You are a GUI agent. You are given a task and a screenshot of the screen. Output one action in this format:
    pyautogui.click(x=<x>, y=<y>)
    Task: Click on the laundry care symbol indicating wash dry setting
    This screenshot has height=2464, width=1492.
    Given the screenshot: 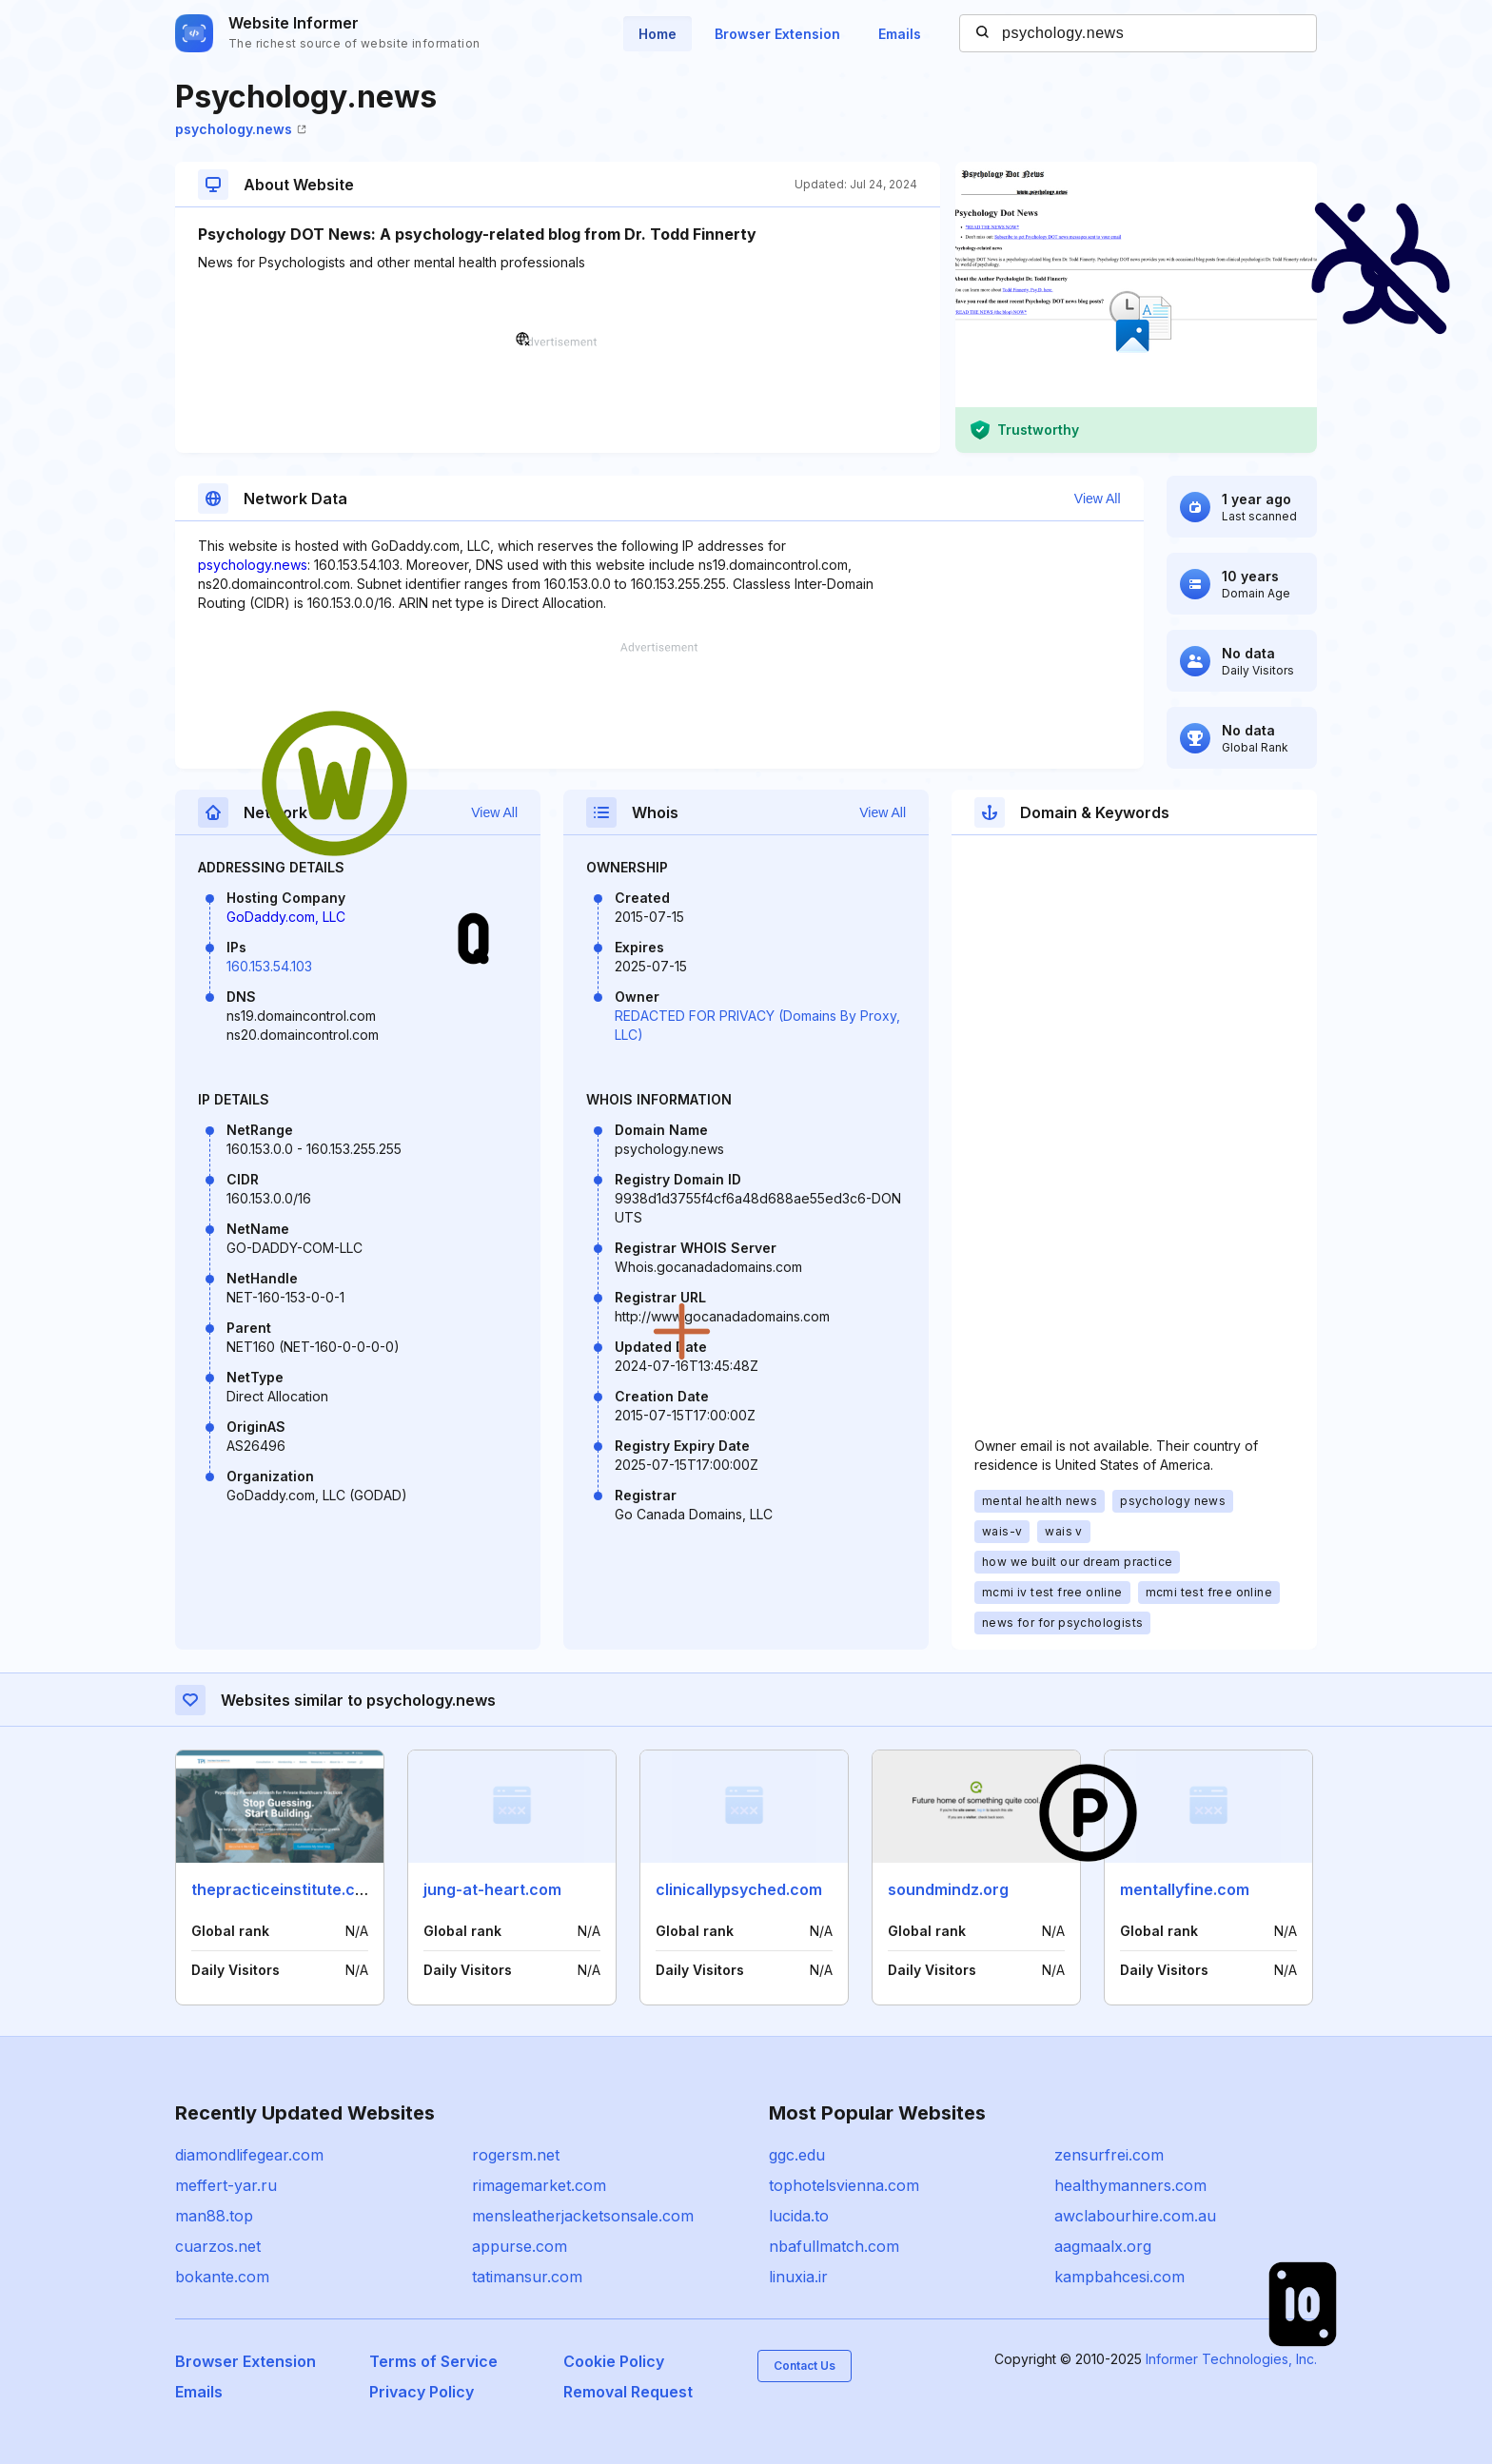 What is the action you would take?
    pyautogui.click(x=334, y=783)
    